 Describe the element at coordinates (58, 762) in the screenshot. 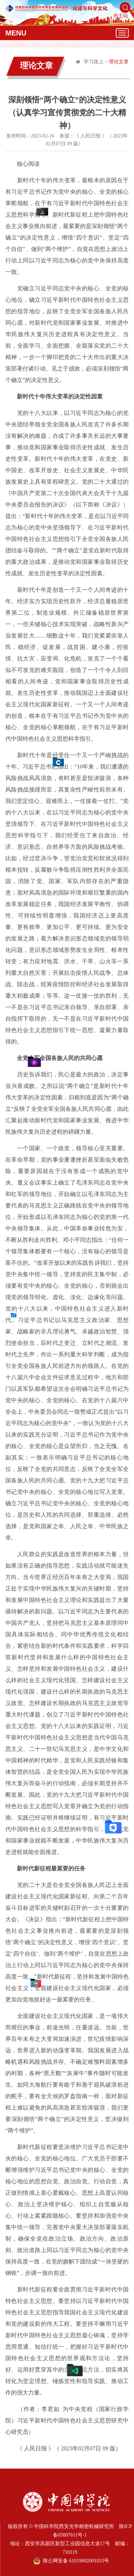

I see `open folder containing C++ project files` at that location.